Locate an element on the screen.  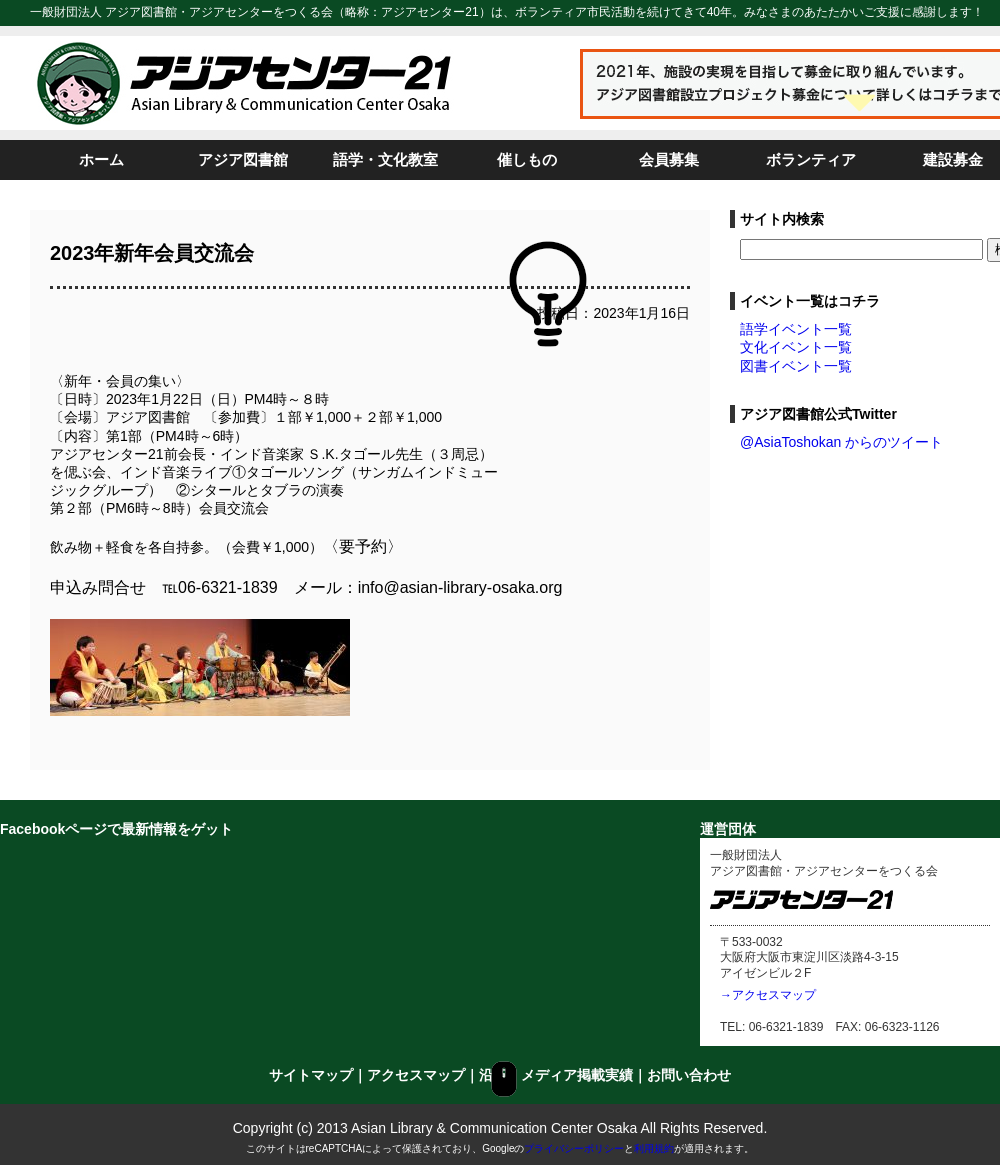
mouse input device indicator is located at coordinates (504, 1079).